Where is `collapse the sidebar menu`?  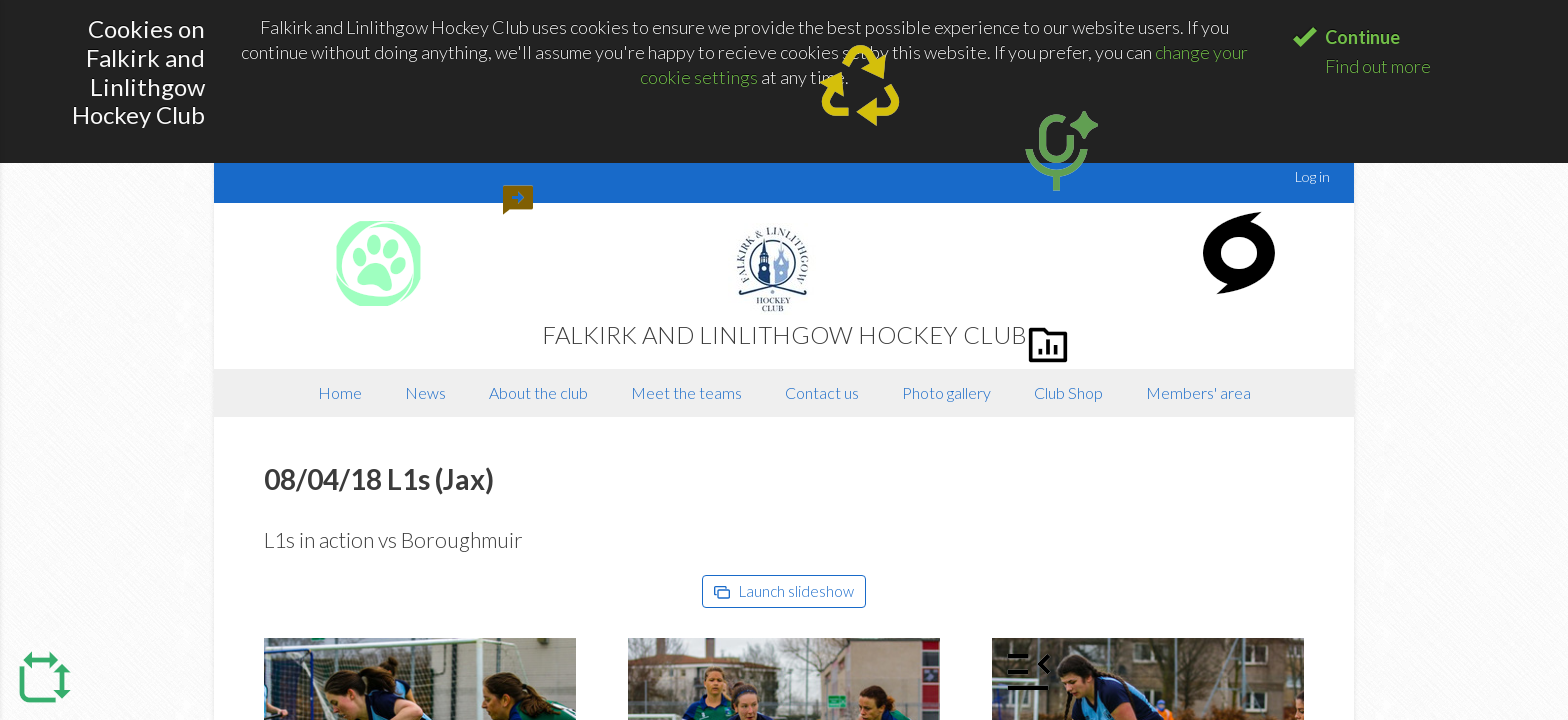 collapse the sidebar menu is located at coordinates (1028, 672).